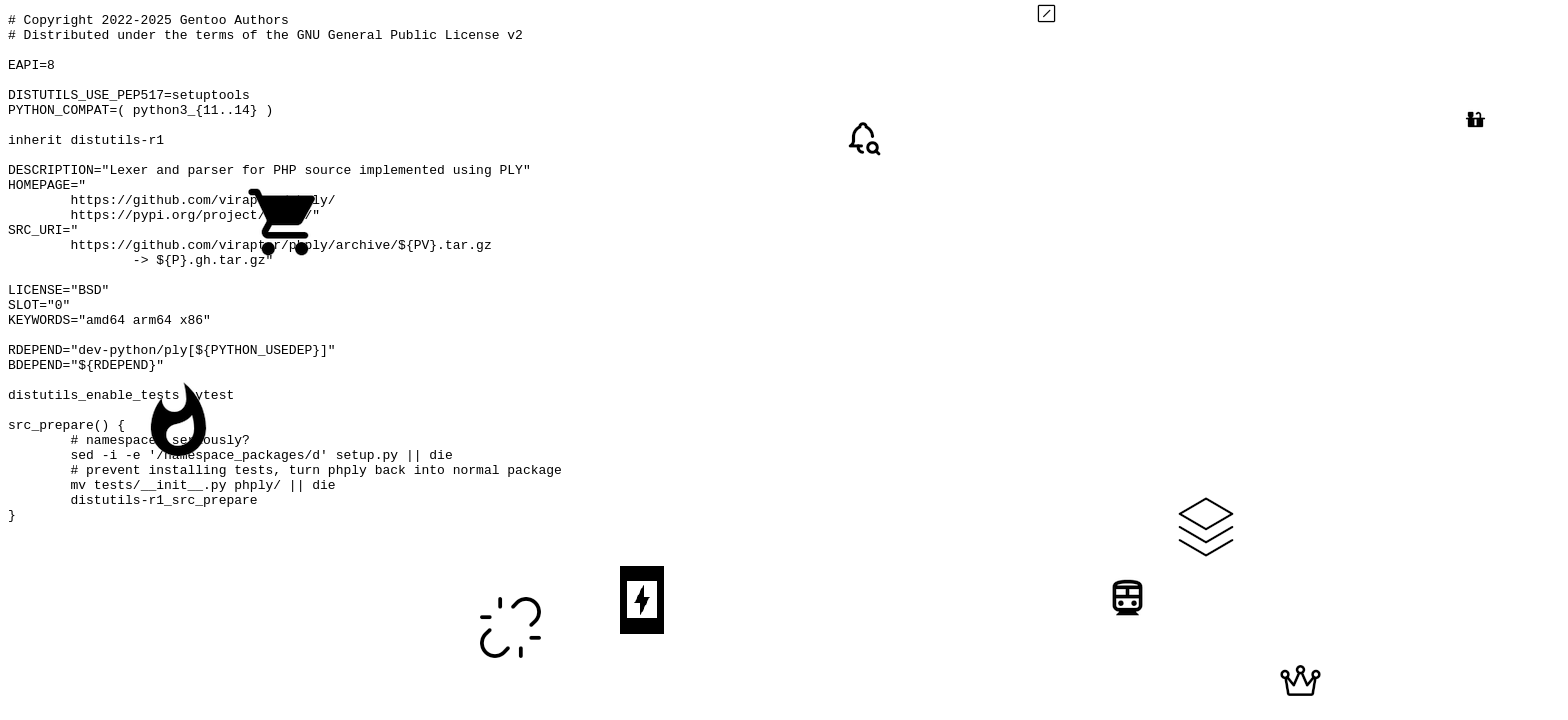  What do you see at coordinates (1046, 13) in the screenshot?
I see `indicates an ignored file in a diff view` at bounding box center [1046, 13].